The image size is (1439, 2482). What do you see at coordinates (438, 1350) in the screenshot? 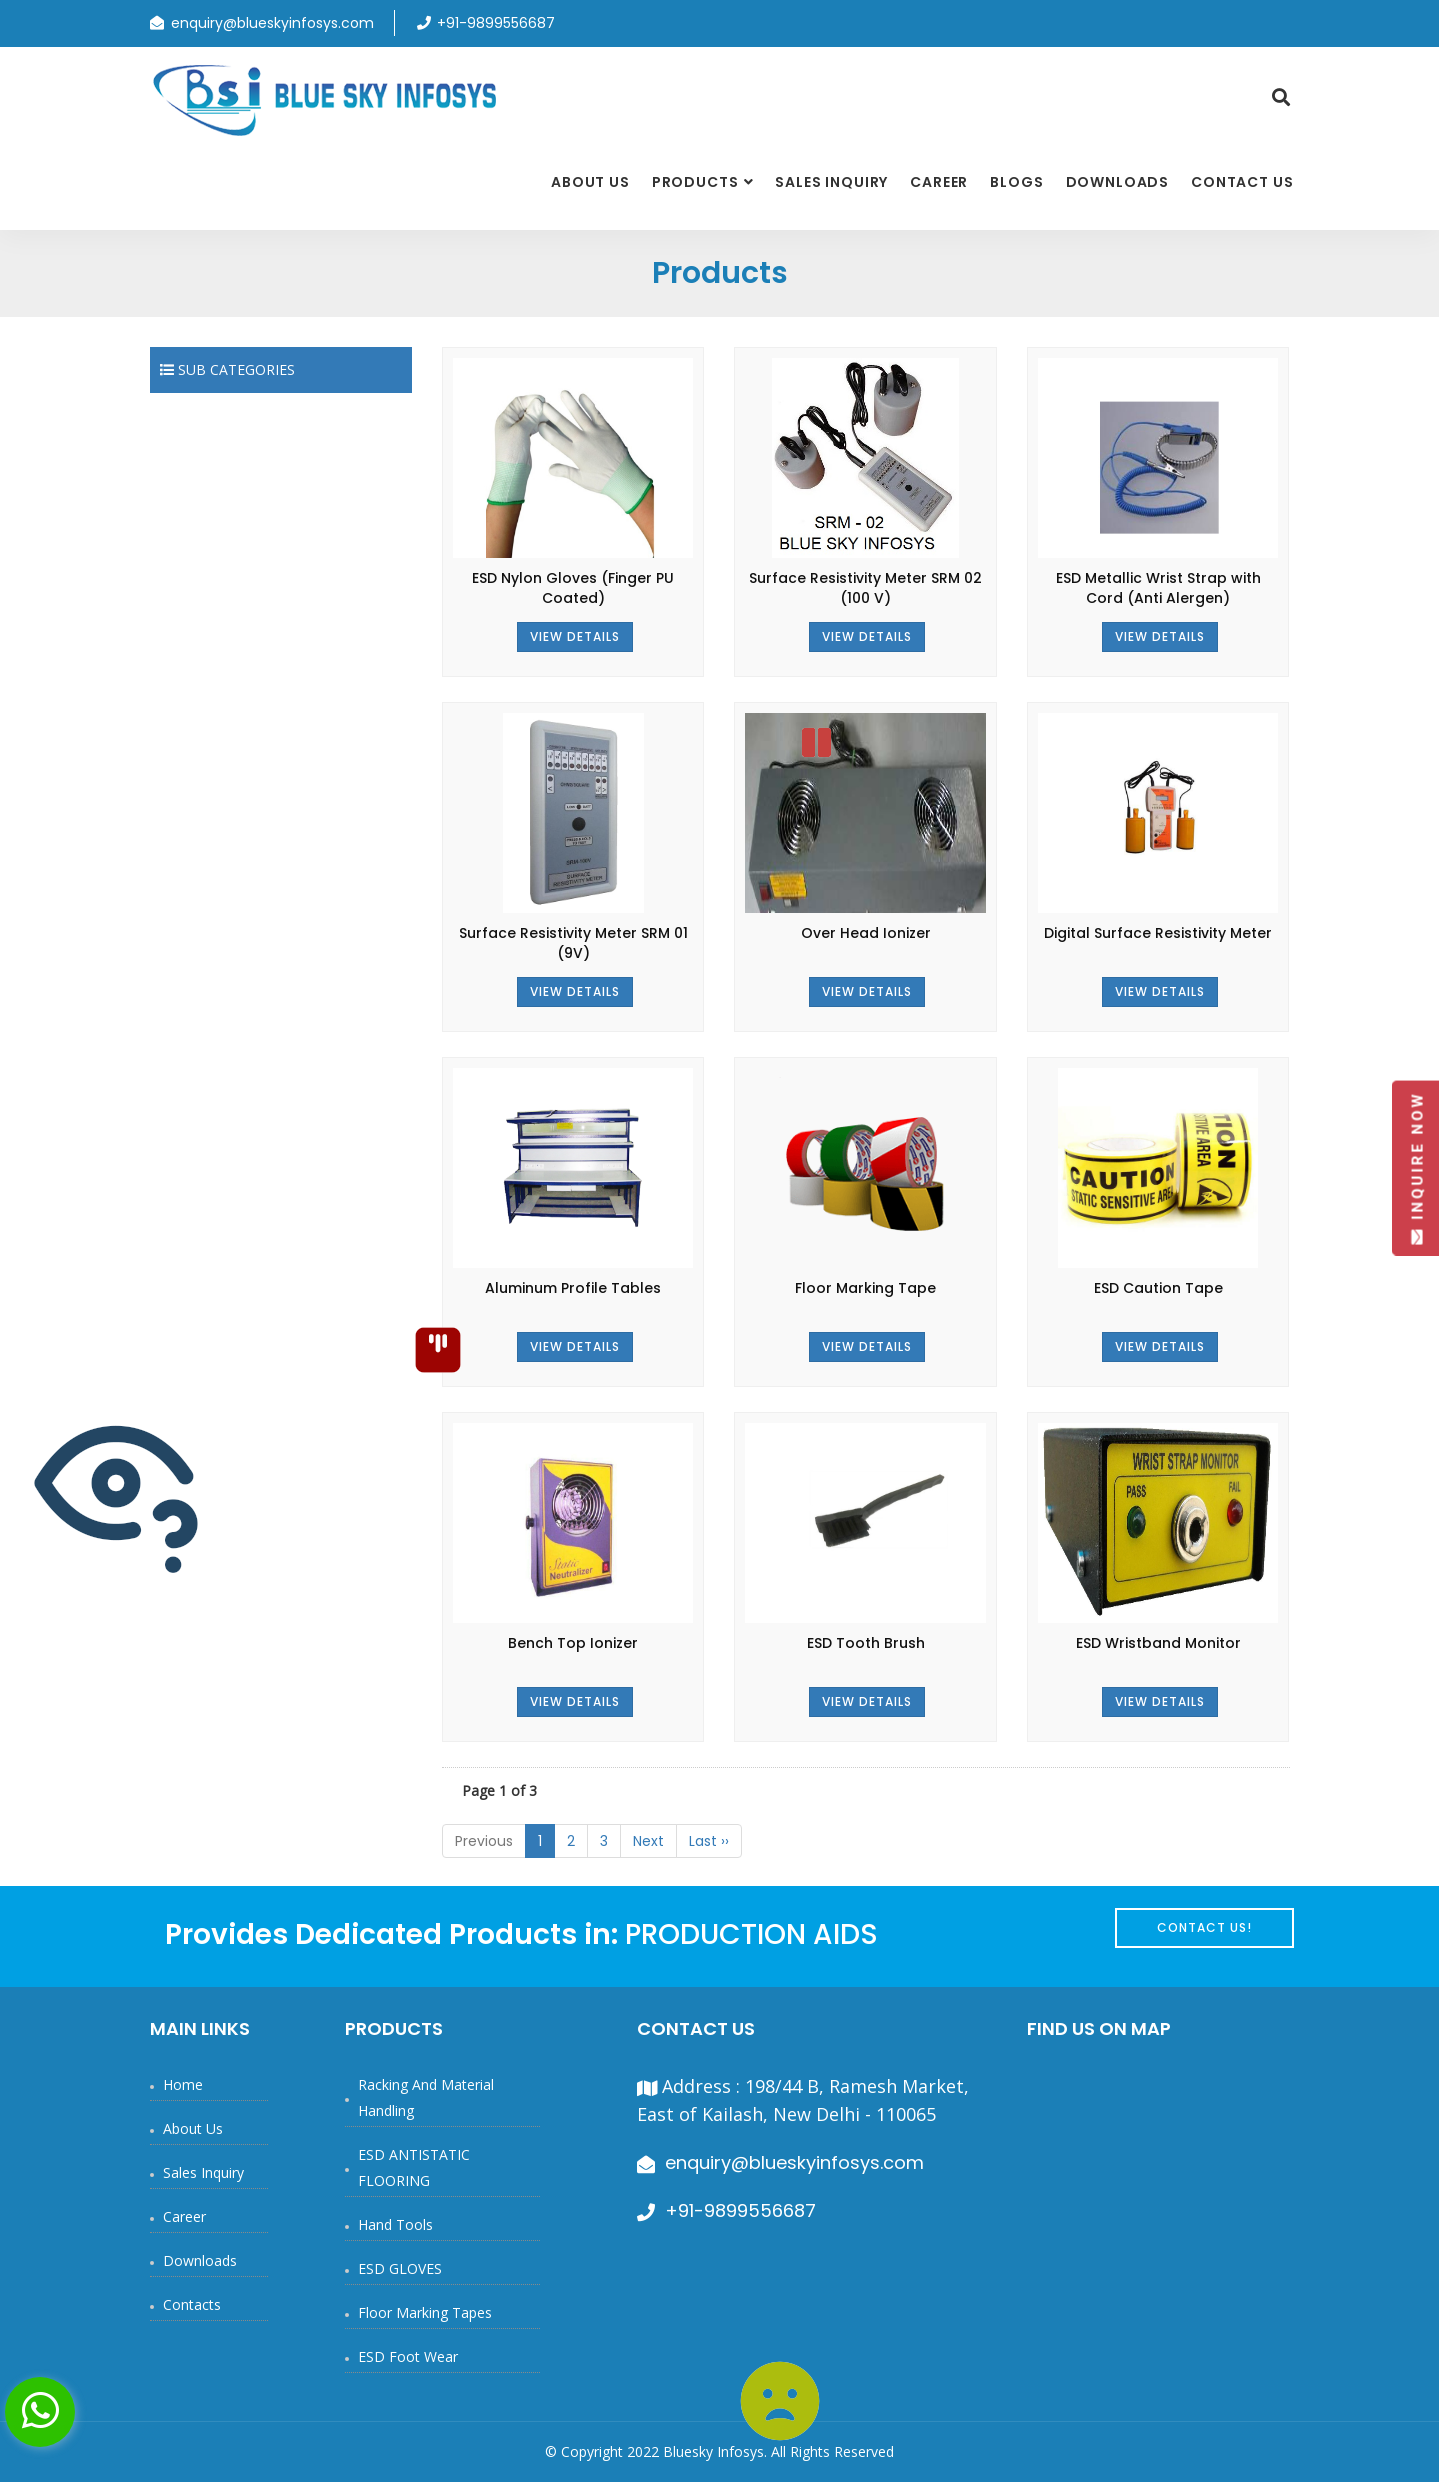
I see `align content to top center of container` at bounding box center [438, 1350].